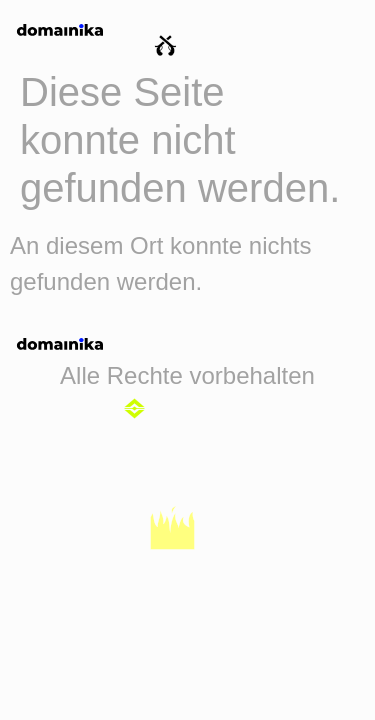 The image size is (375, 720). What do you see at coordinates (134, 408) in the screenshot?
I see `place a virtual marker or waypoint in-game` at bounding box center [134, 408].